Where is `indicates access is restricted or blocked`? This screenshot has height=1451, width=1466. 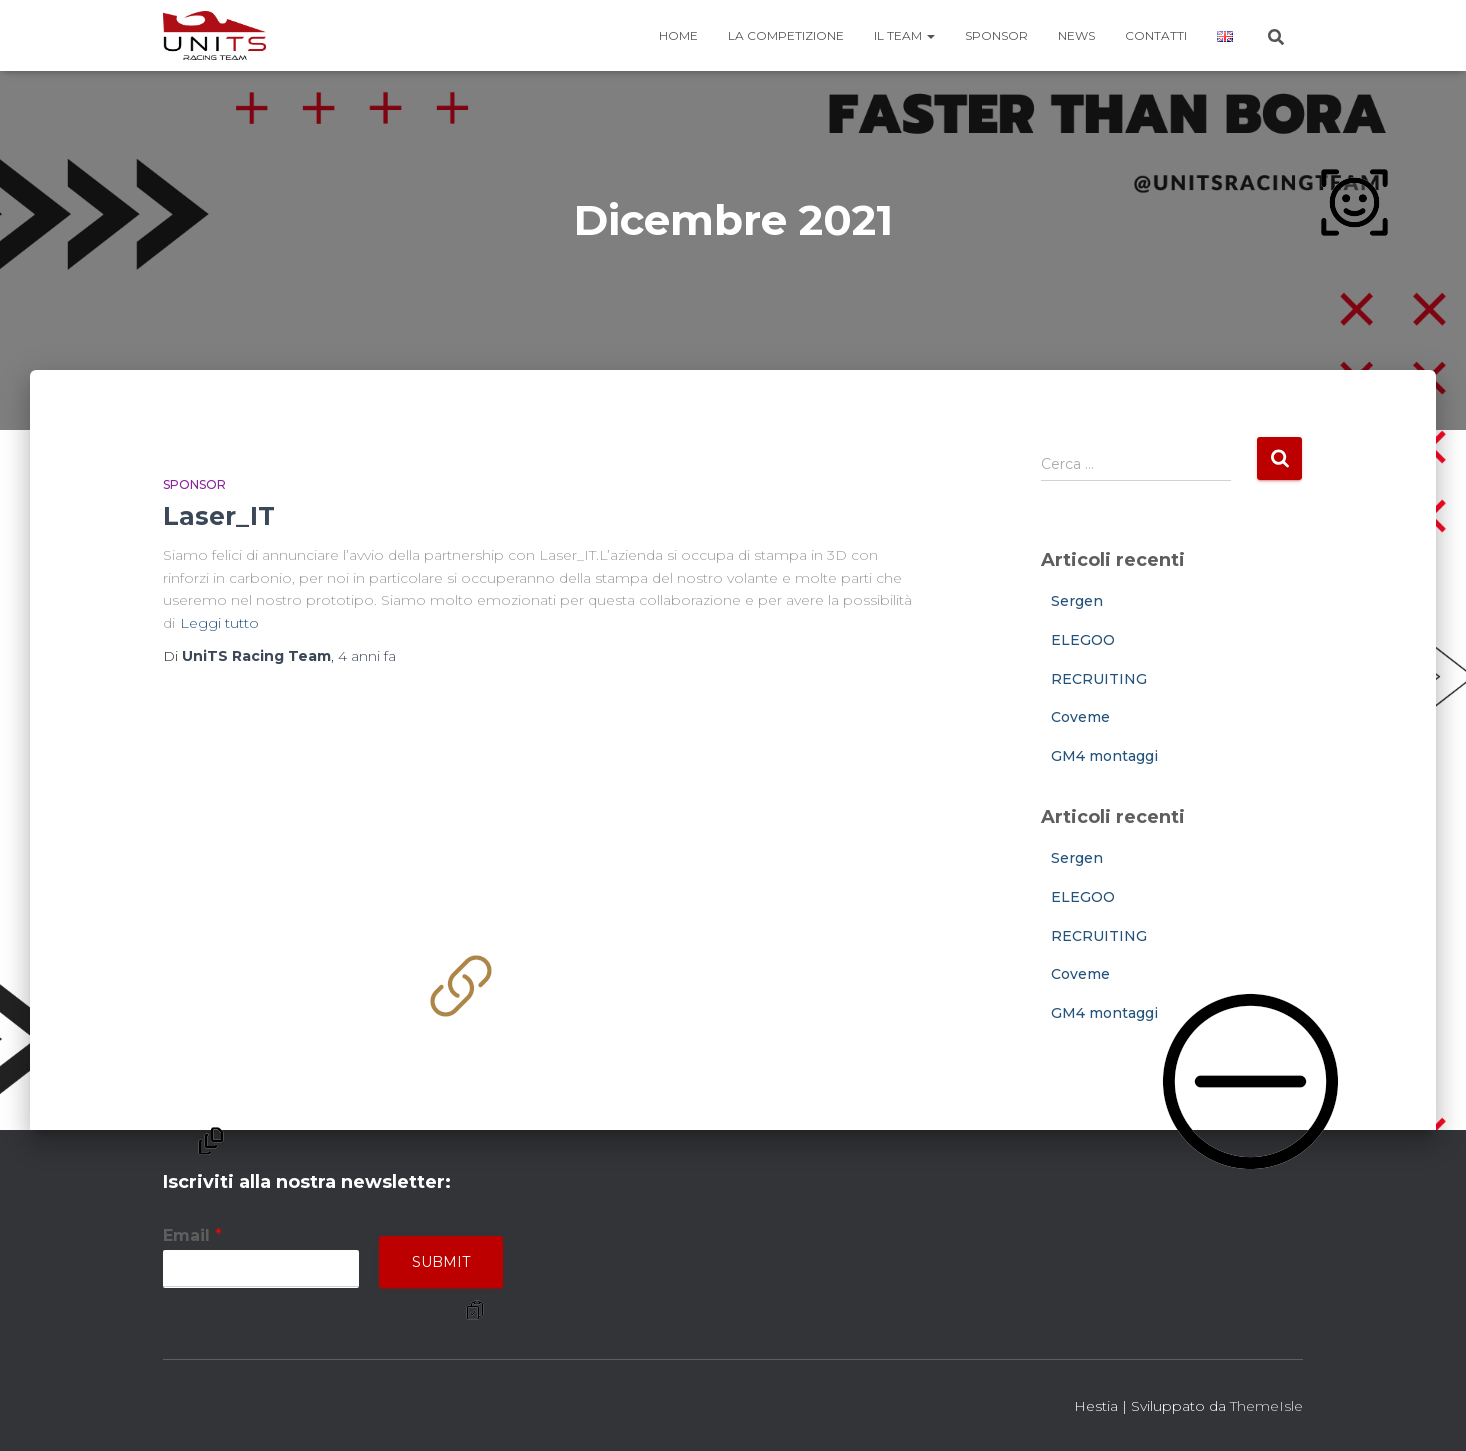 indicates access is restricted or blocked is located at coordinates (1250, 1081).